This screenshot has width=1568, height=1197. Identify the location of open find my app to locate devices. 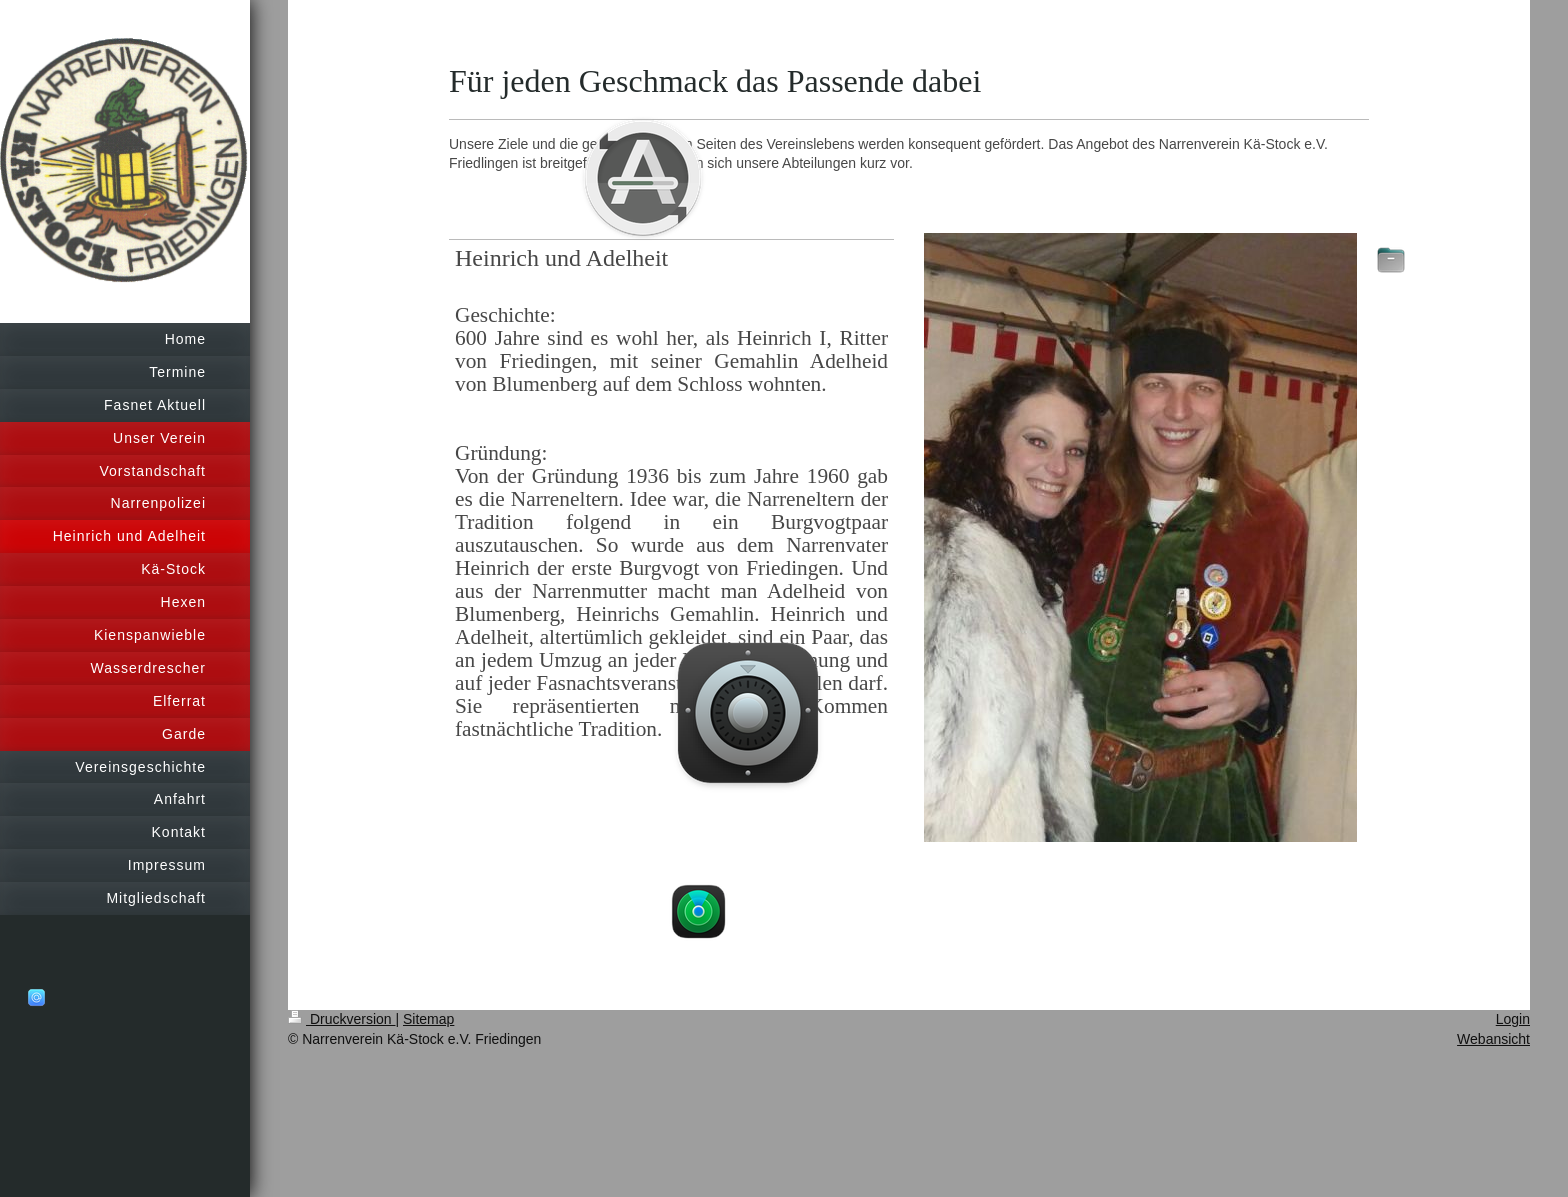
(698, 911).